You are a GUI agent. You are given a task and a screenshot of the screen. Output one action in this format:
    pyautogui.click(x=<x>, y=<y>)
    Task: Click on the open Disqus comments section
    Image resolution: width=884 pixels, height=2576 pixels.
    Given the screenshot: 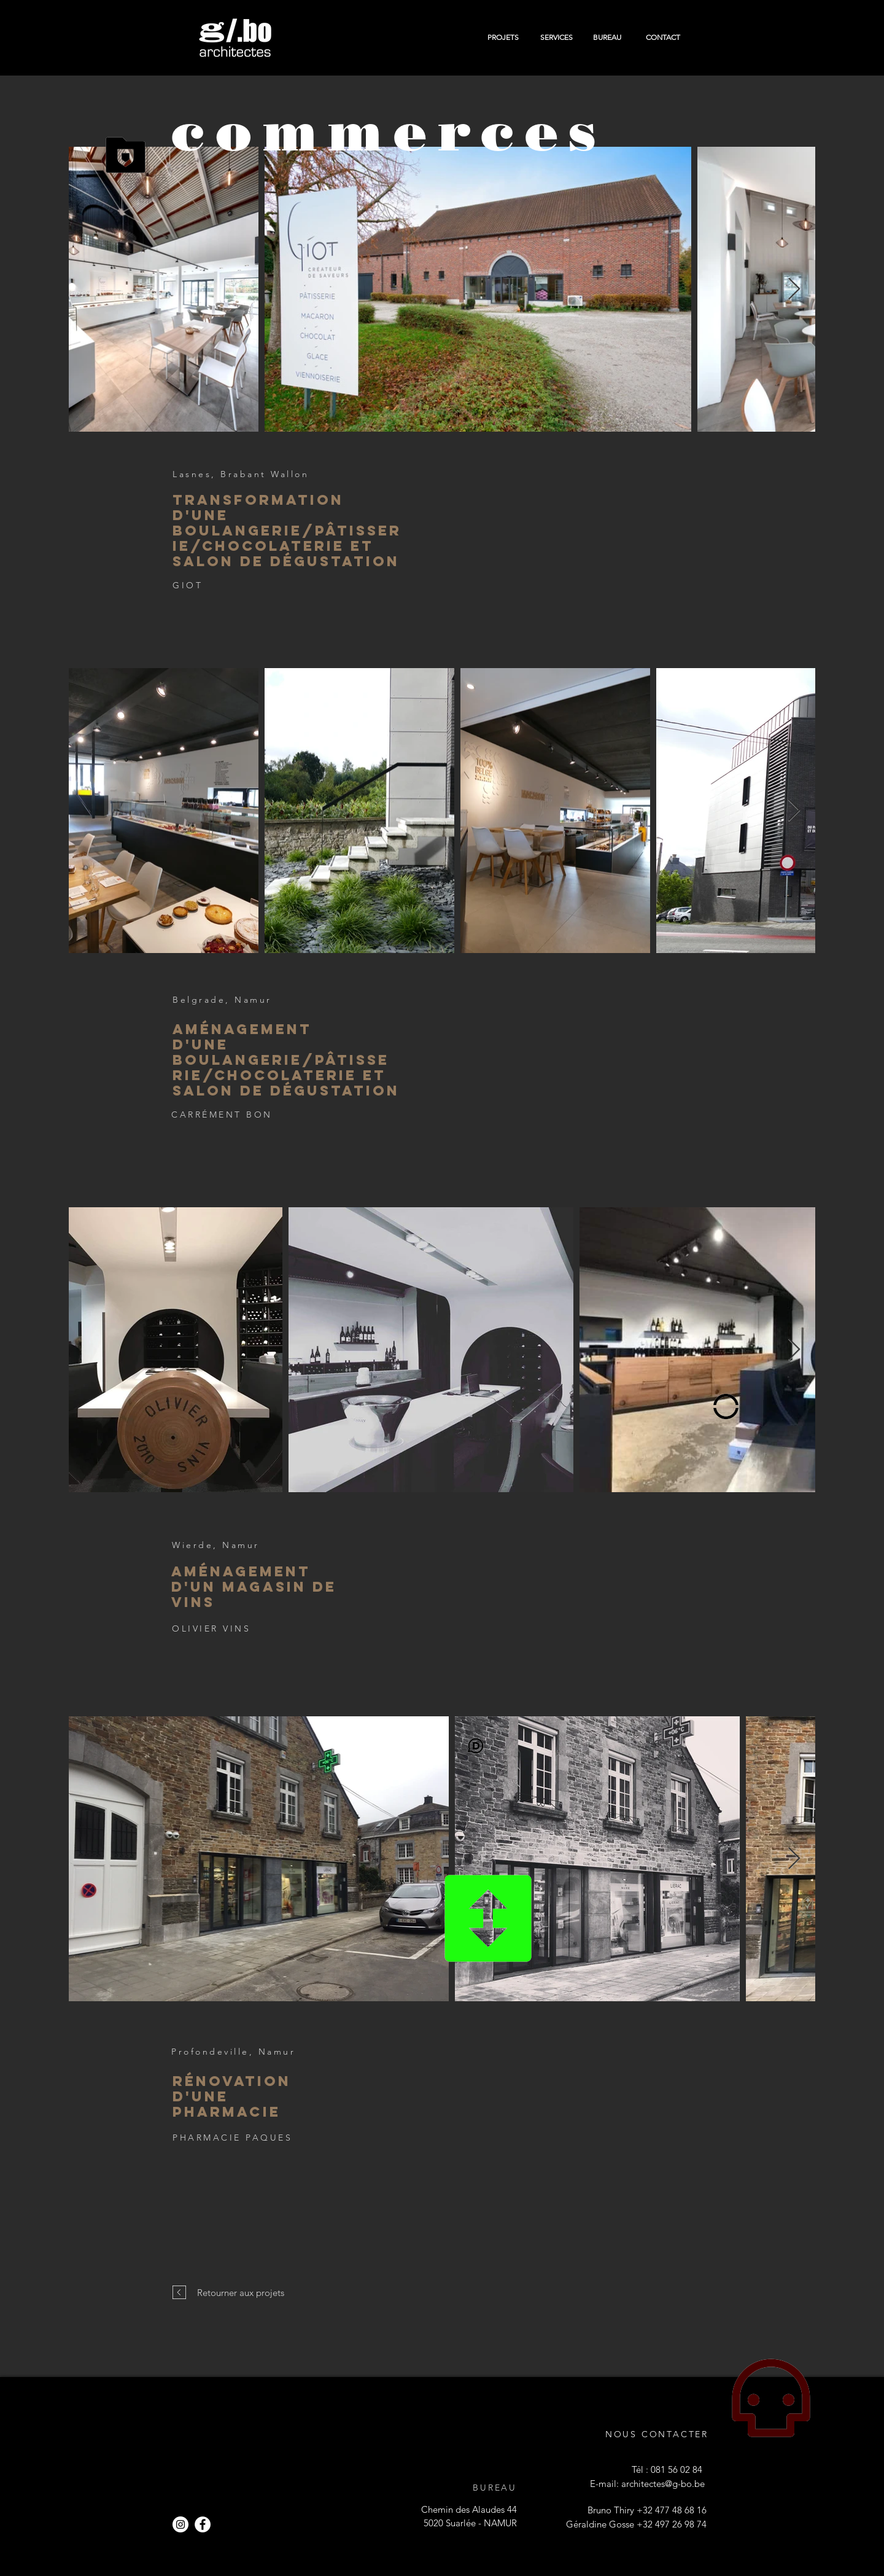 What is the action you would take?
    pyautogui.click(x=476, y=1746)
    